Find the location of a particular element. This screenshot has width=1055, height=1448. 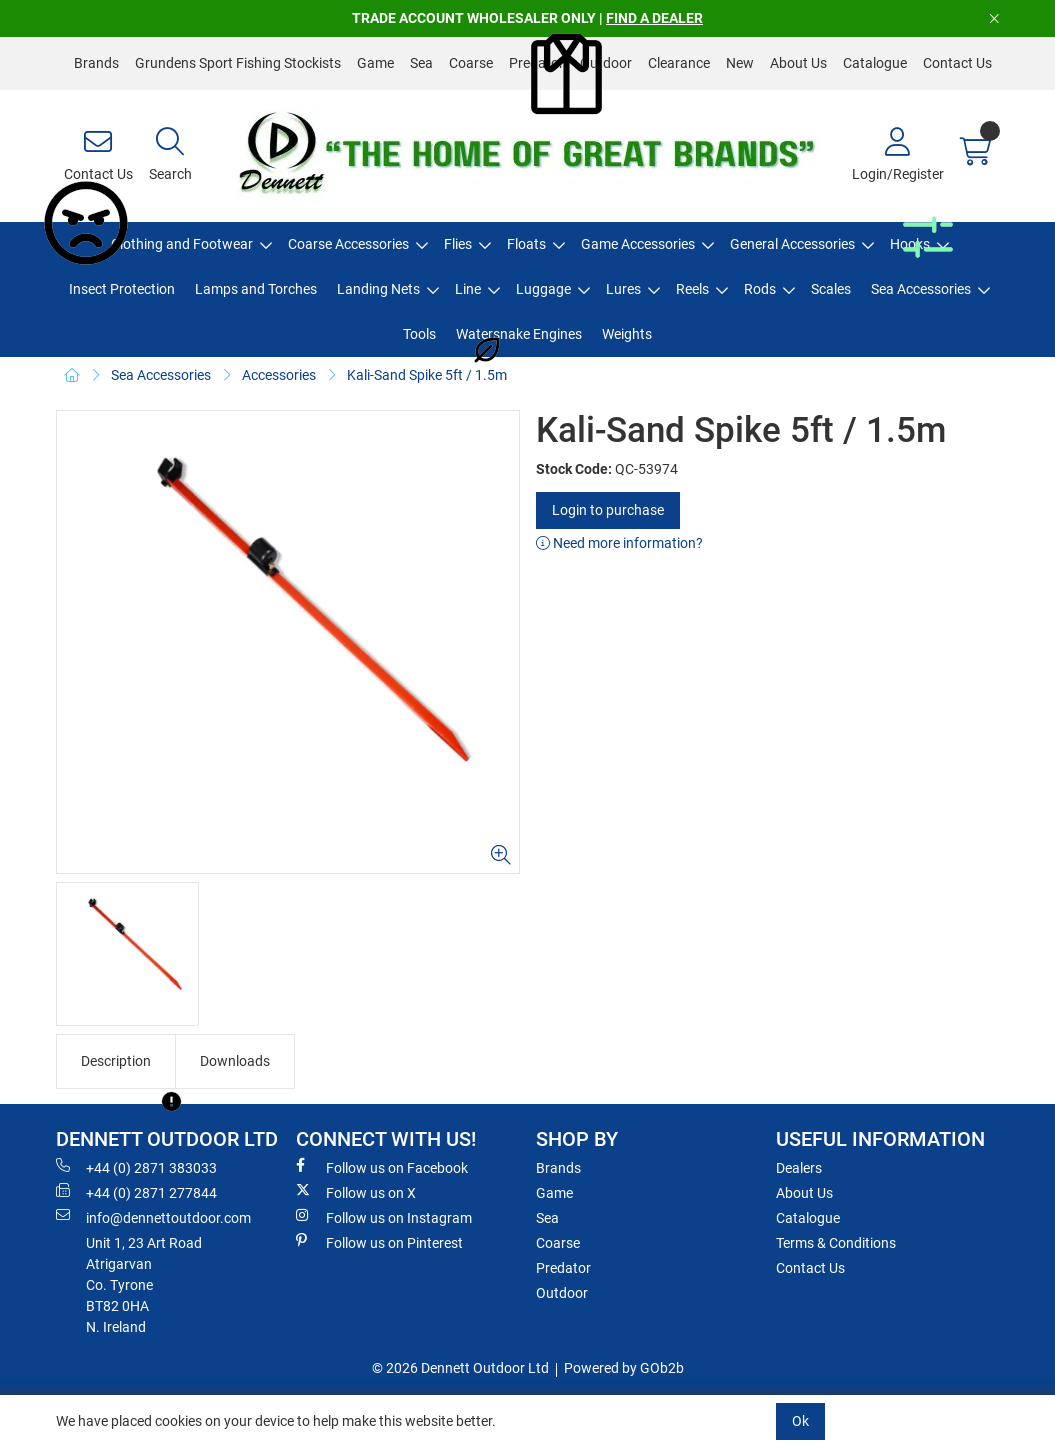

indicates an error or problem has occurred is located at coordinates (171, 1101).